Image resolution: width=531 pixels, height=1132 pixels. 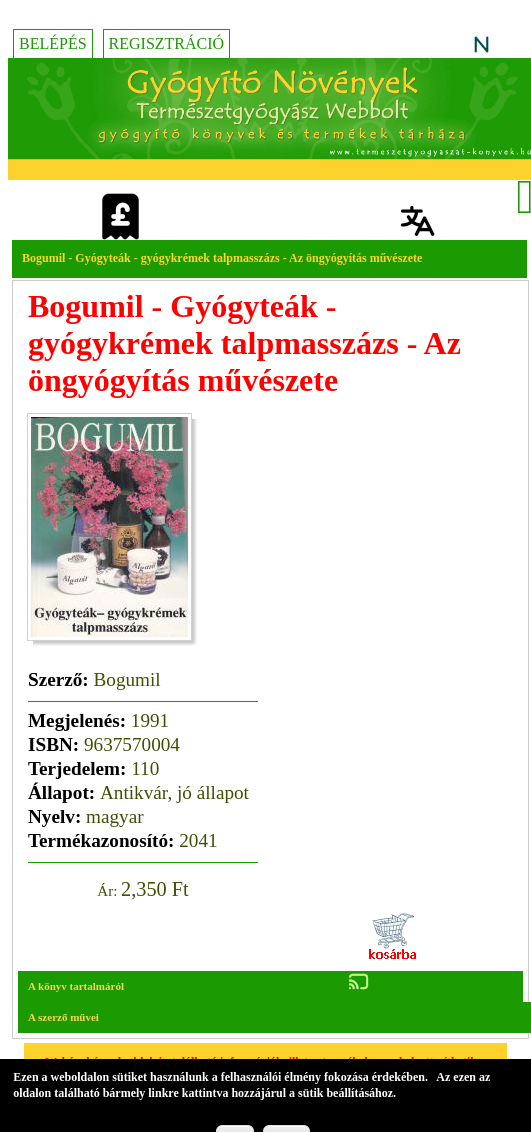 What do you see at coordinates (120, 216) in the screenshot?
I see `view receipt or transaction in British pounds` at bounding box center [120, 216].